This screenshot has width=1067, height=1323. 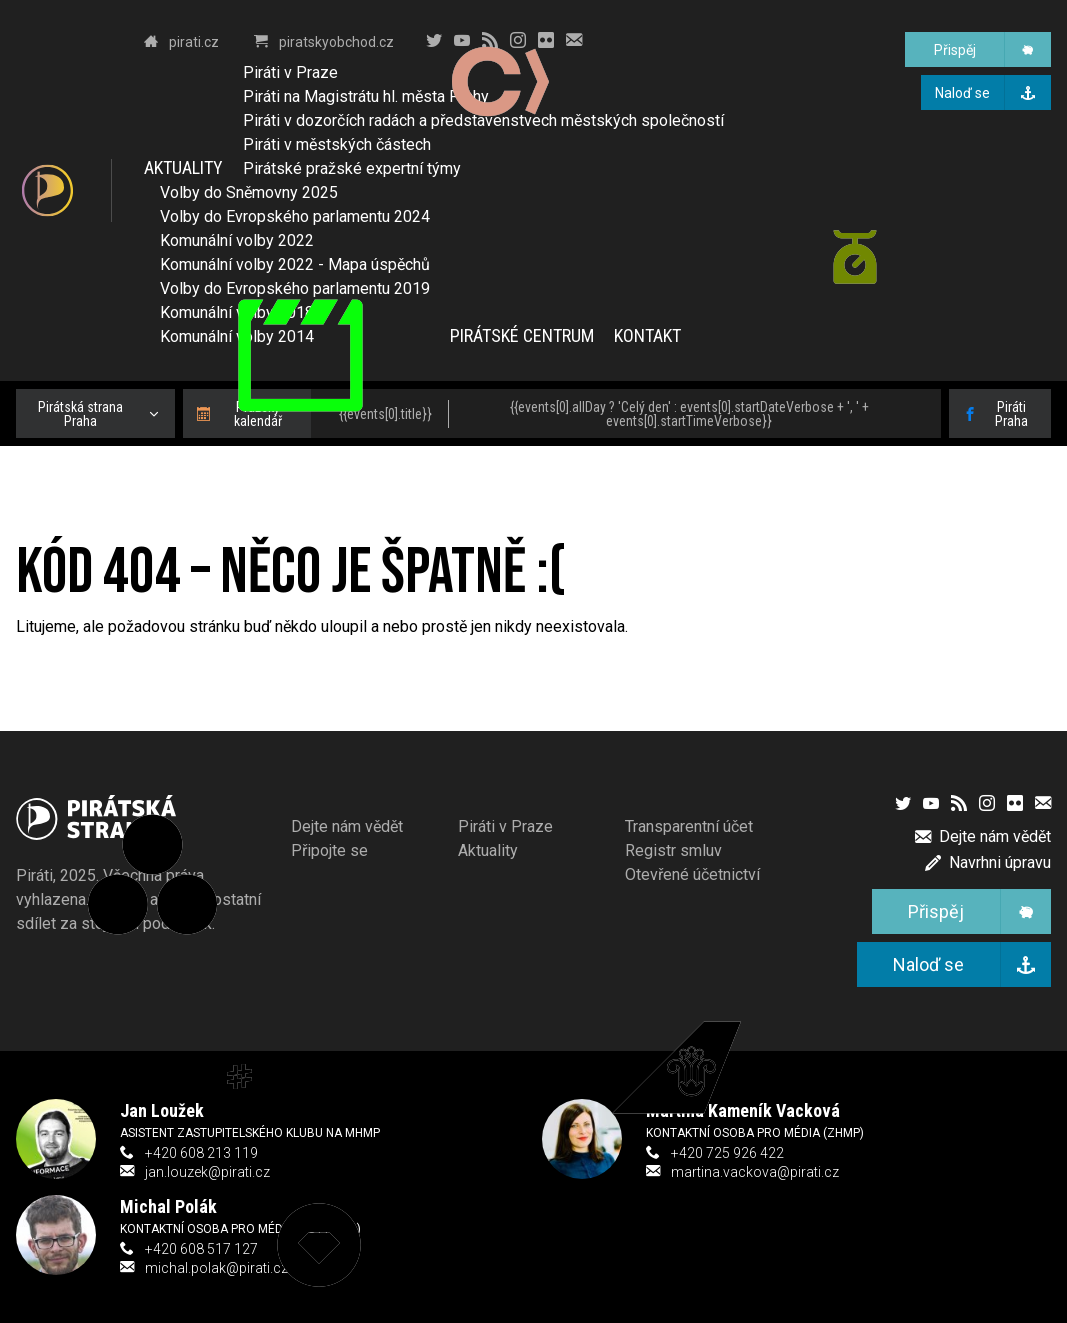 What do you see at coordinates (300, 355) in the screenshot?
I see `access video or film editing tools` at bounding box center [300, 355].